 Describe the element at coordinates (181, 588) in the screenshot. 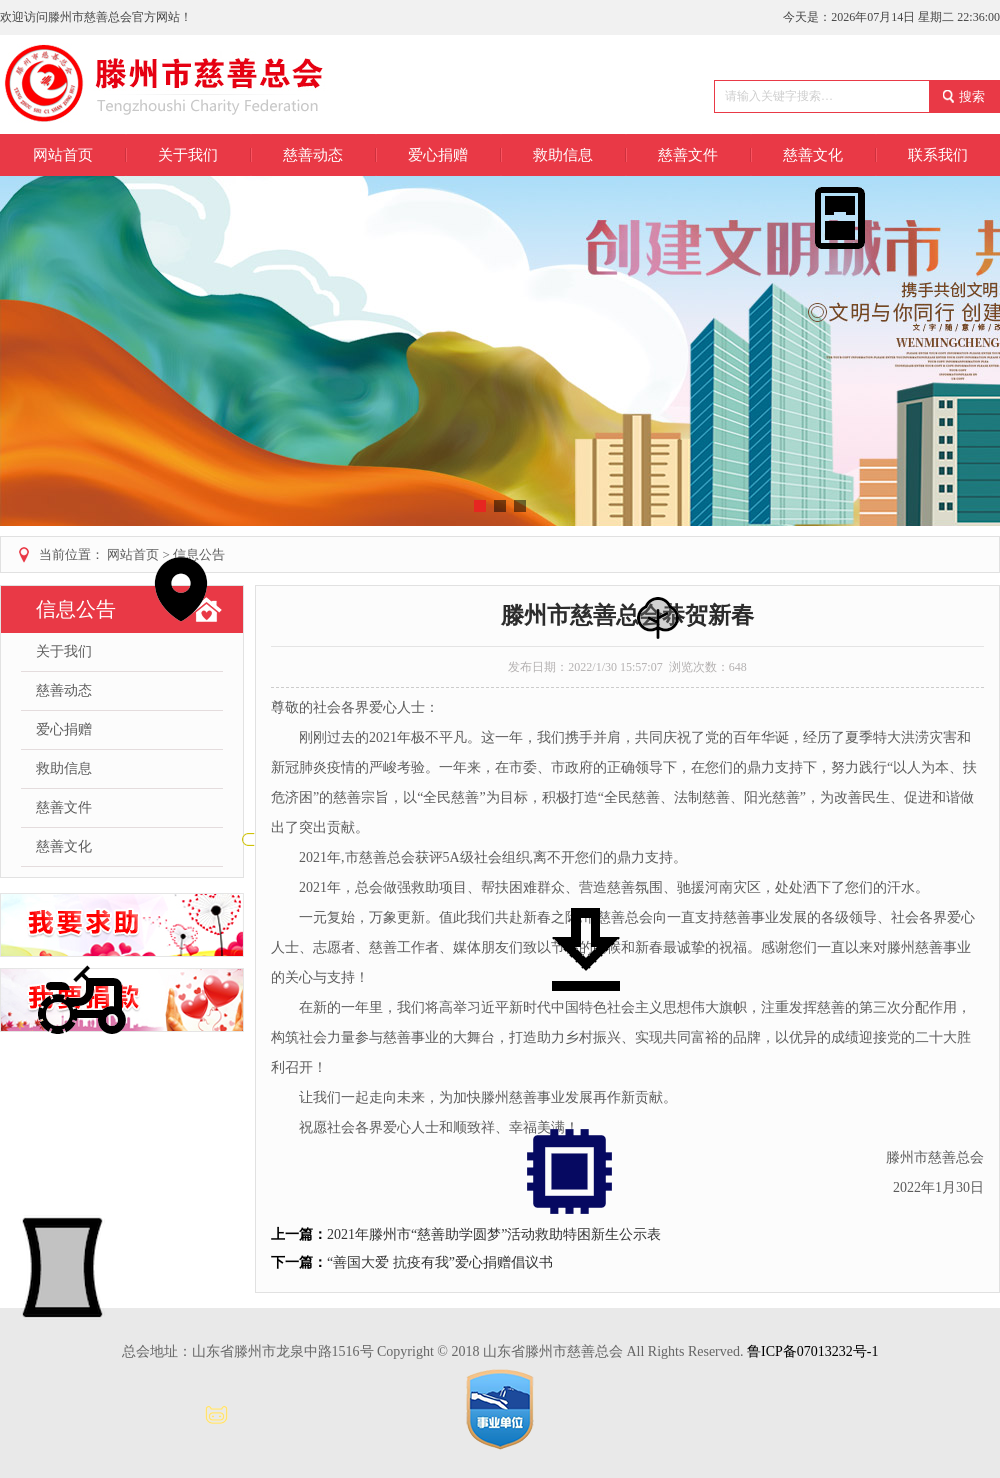

I see `view location on map` at that location.